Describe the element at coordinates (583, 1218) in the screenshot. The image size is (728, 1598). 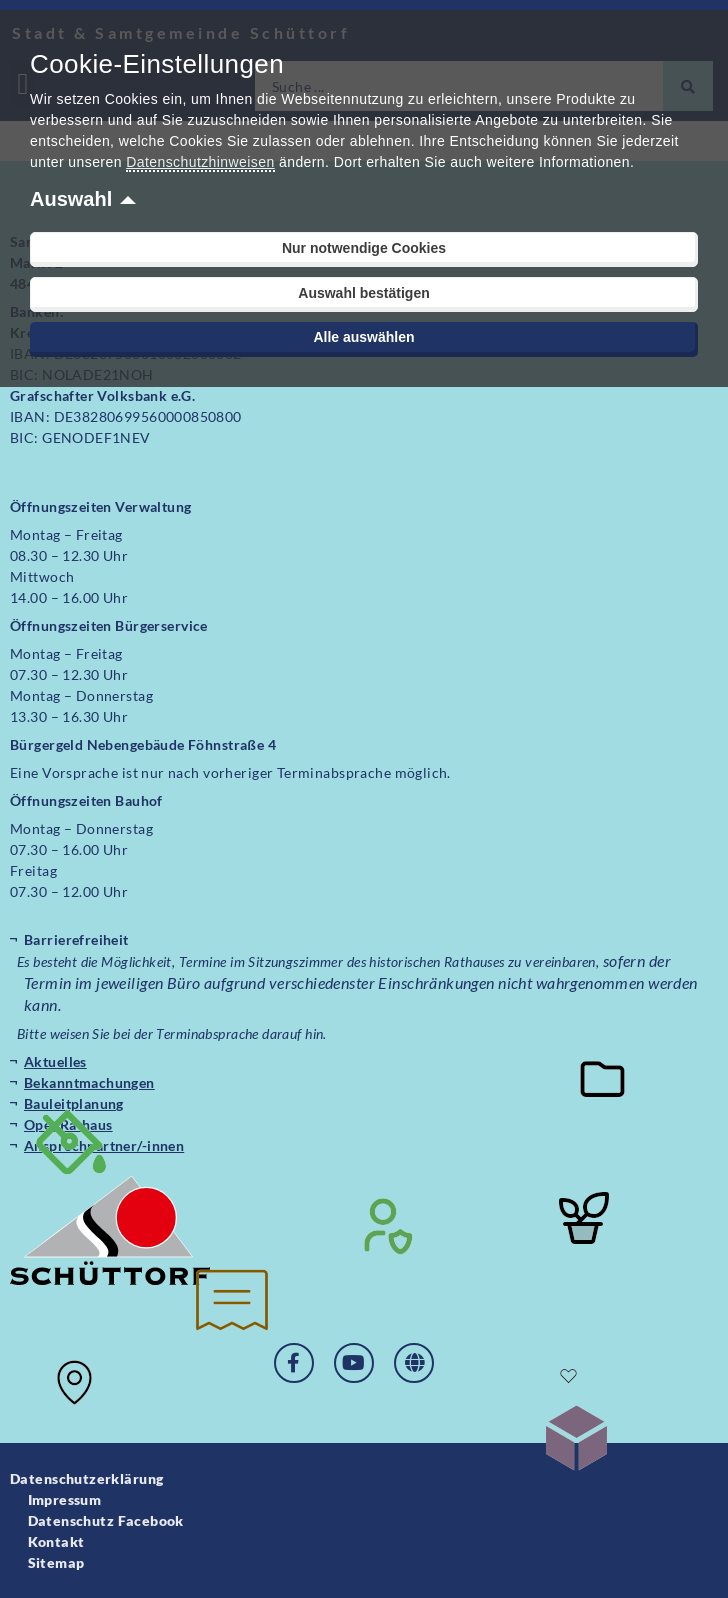
I see `access plant care or gardening features` at that location.